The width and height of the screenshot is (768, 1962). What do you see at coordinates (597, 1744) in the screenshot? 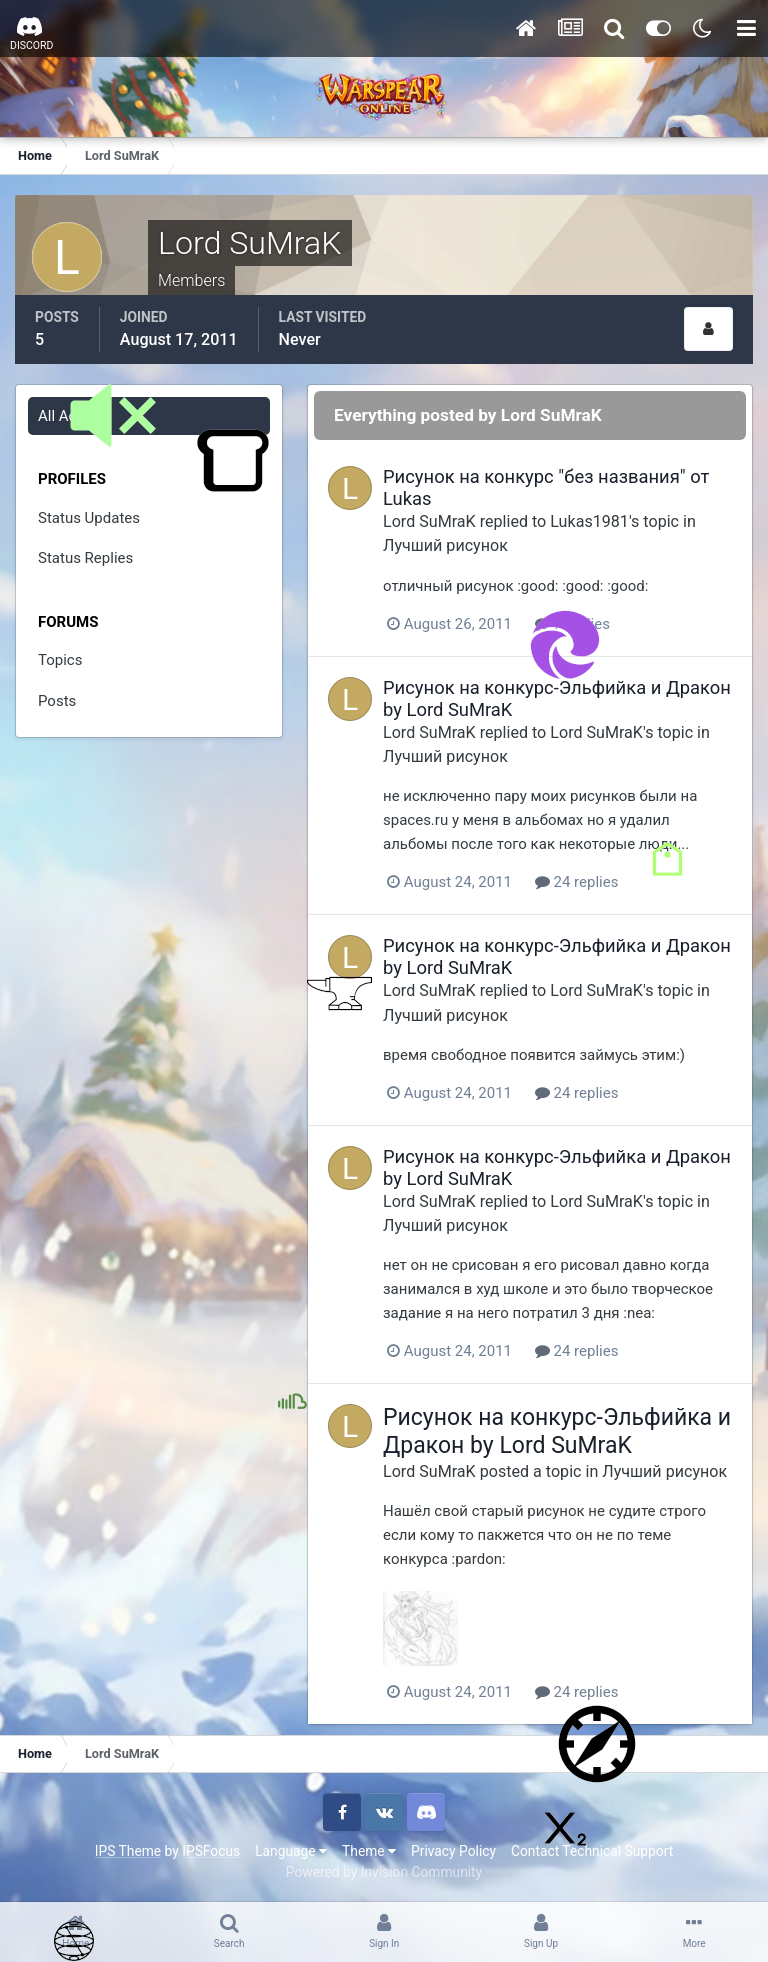
I see `open safari web browser` at bounding box center [597, 1744].